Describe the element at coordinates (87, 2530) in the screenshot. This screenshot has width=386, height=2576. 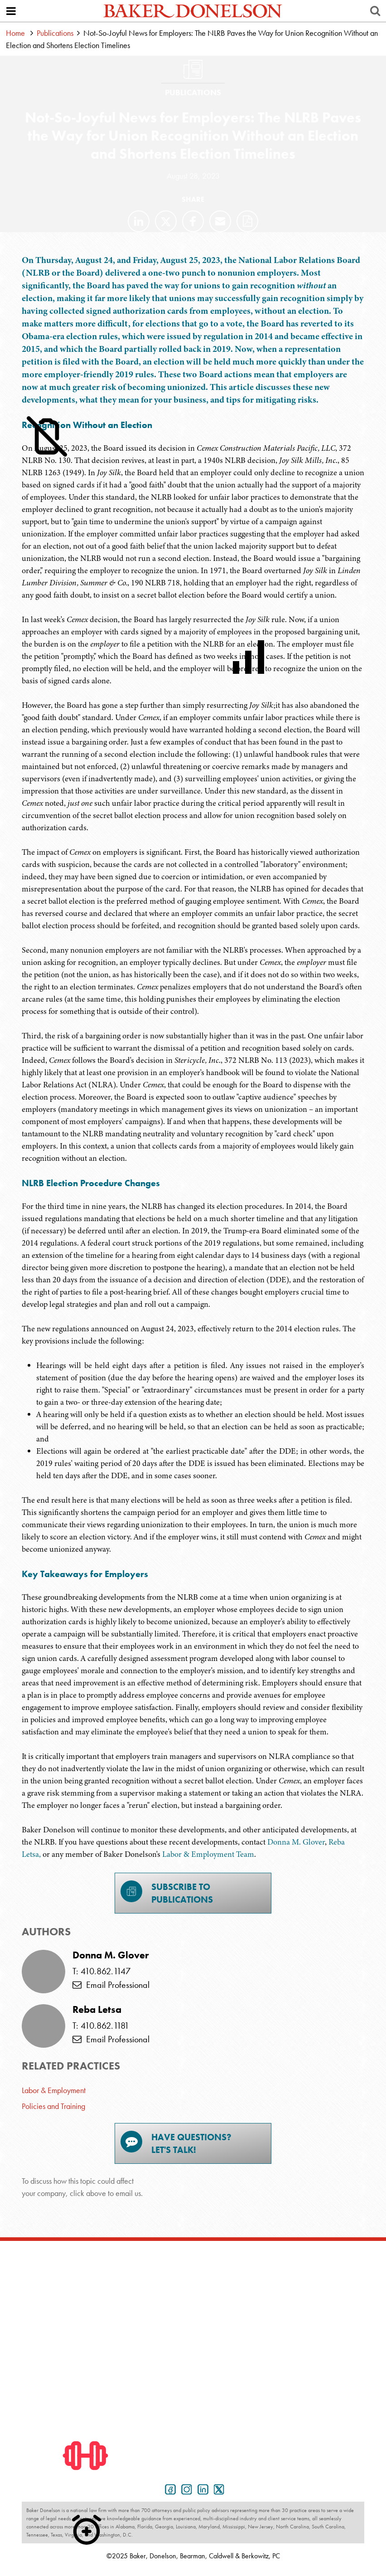
I see `add a new alarm` at that location.